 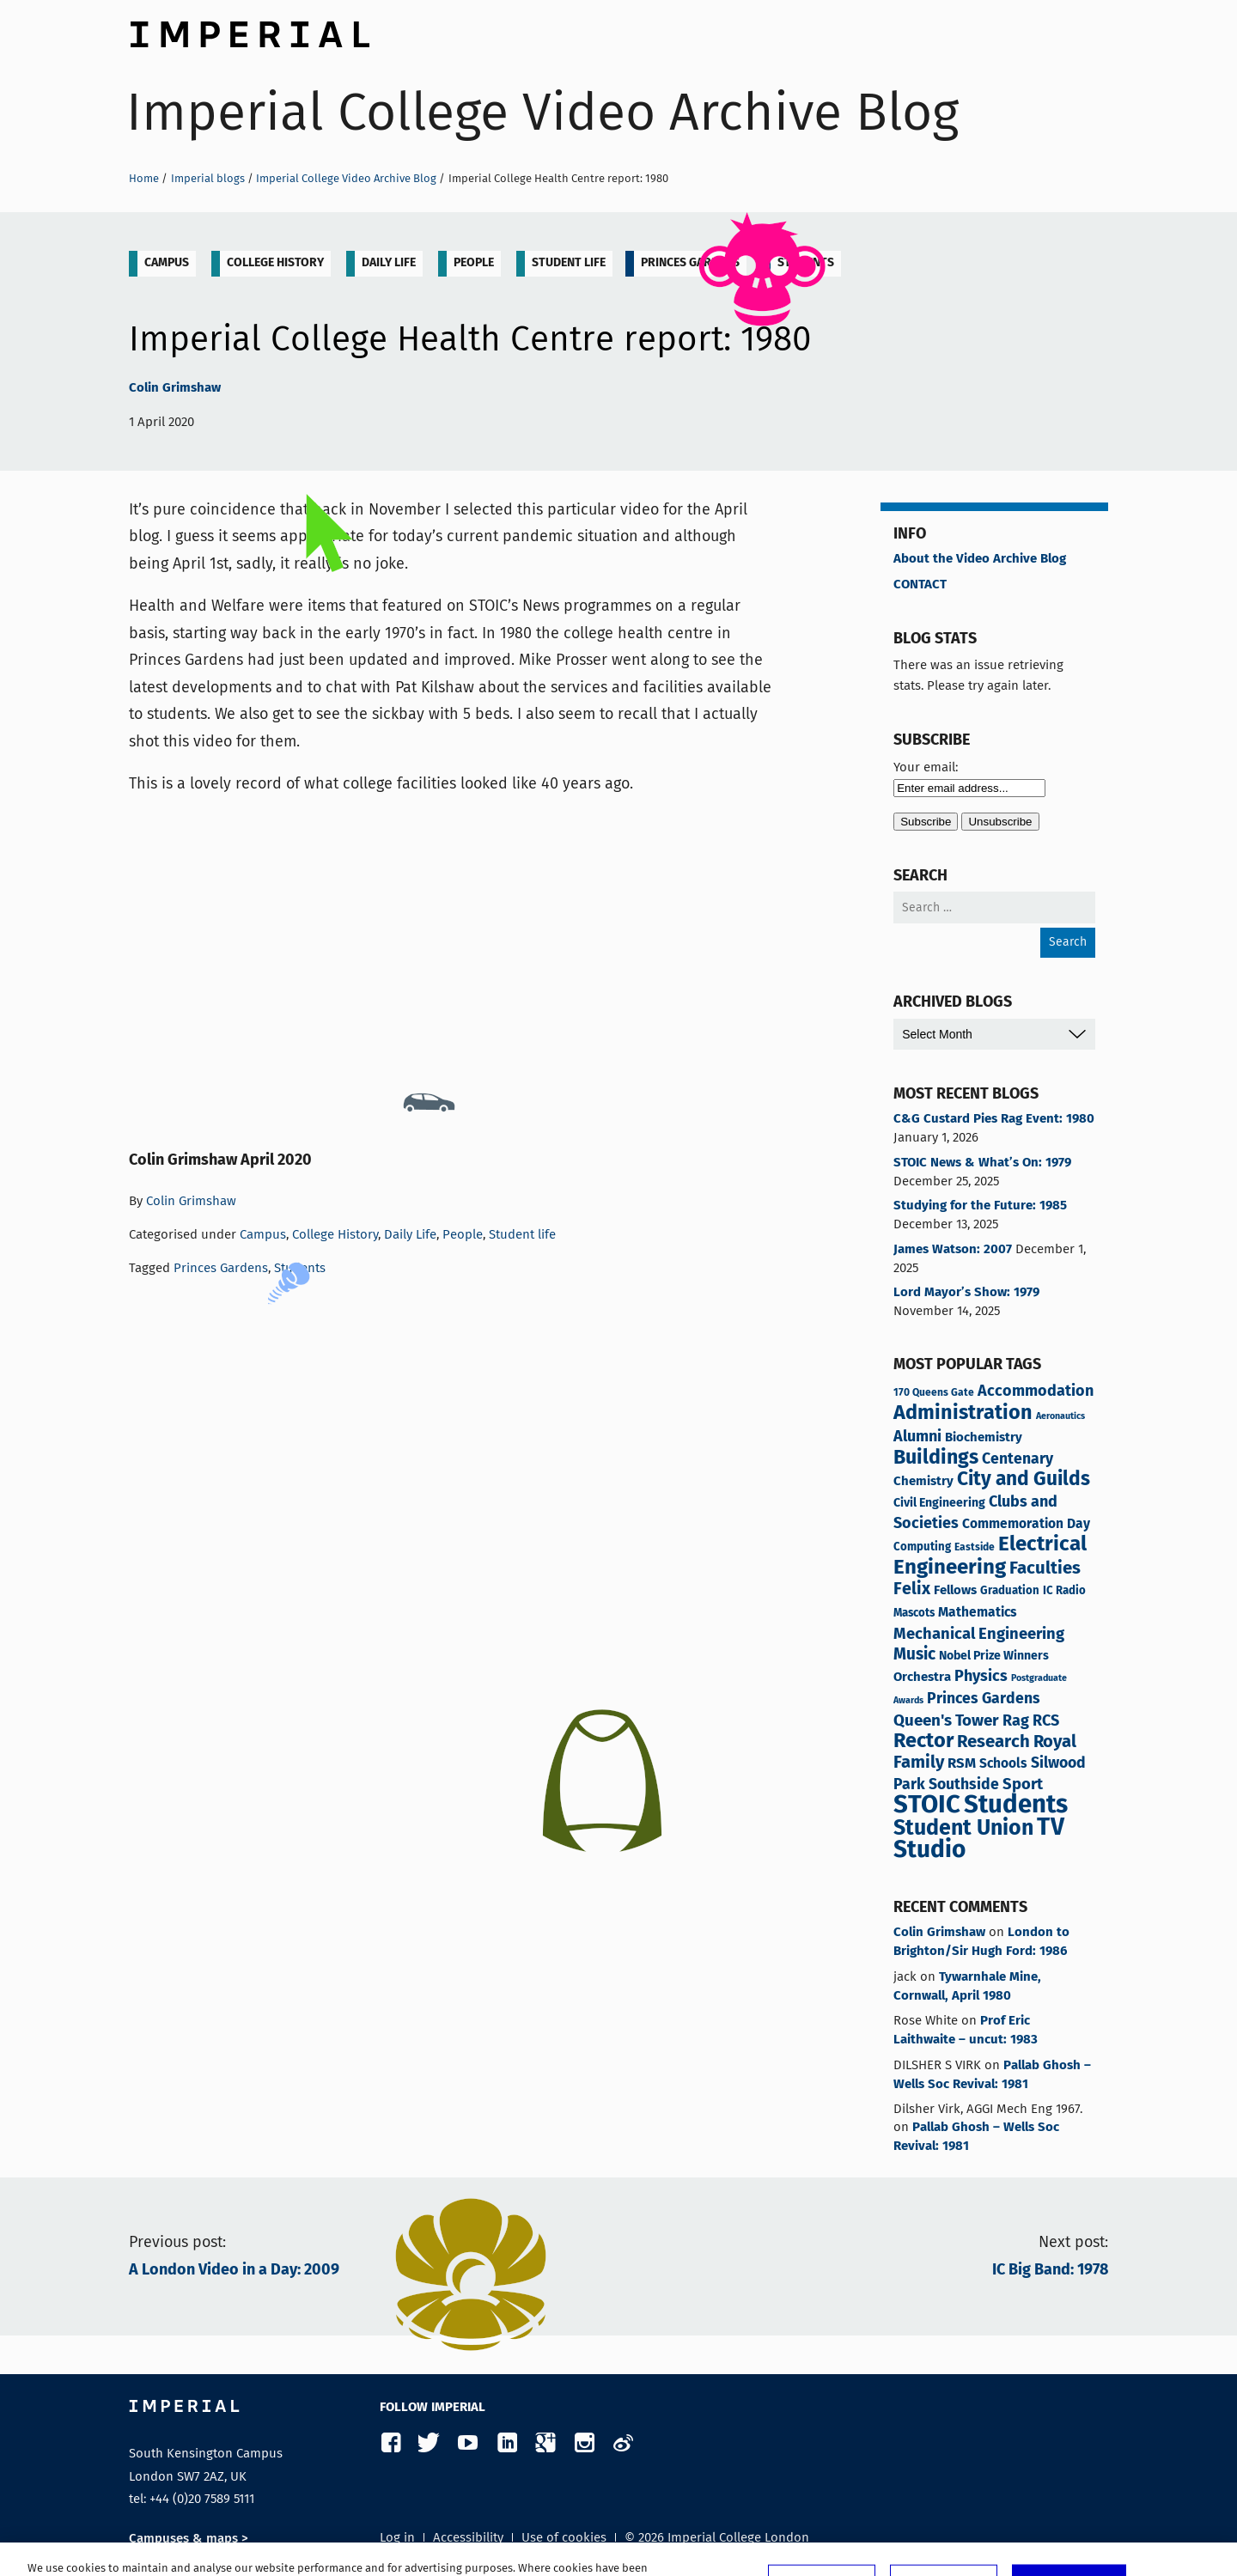 I want to click on monkey character or avatar selection, so click(x=762, y=275).